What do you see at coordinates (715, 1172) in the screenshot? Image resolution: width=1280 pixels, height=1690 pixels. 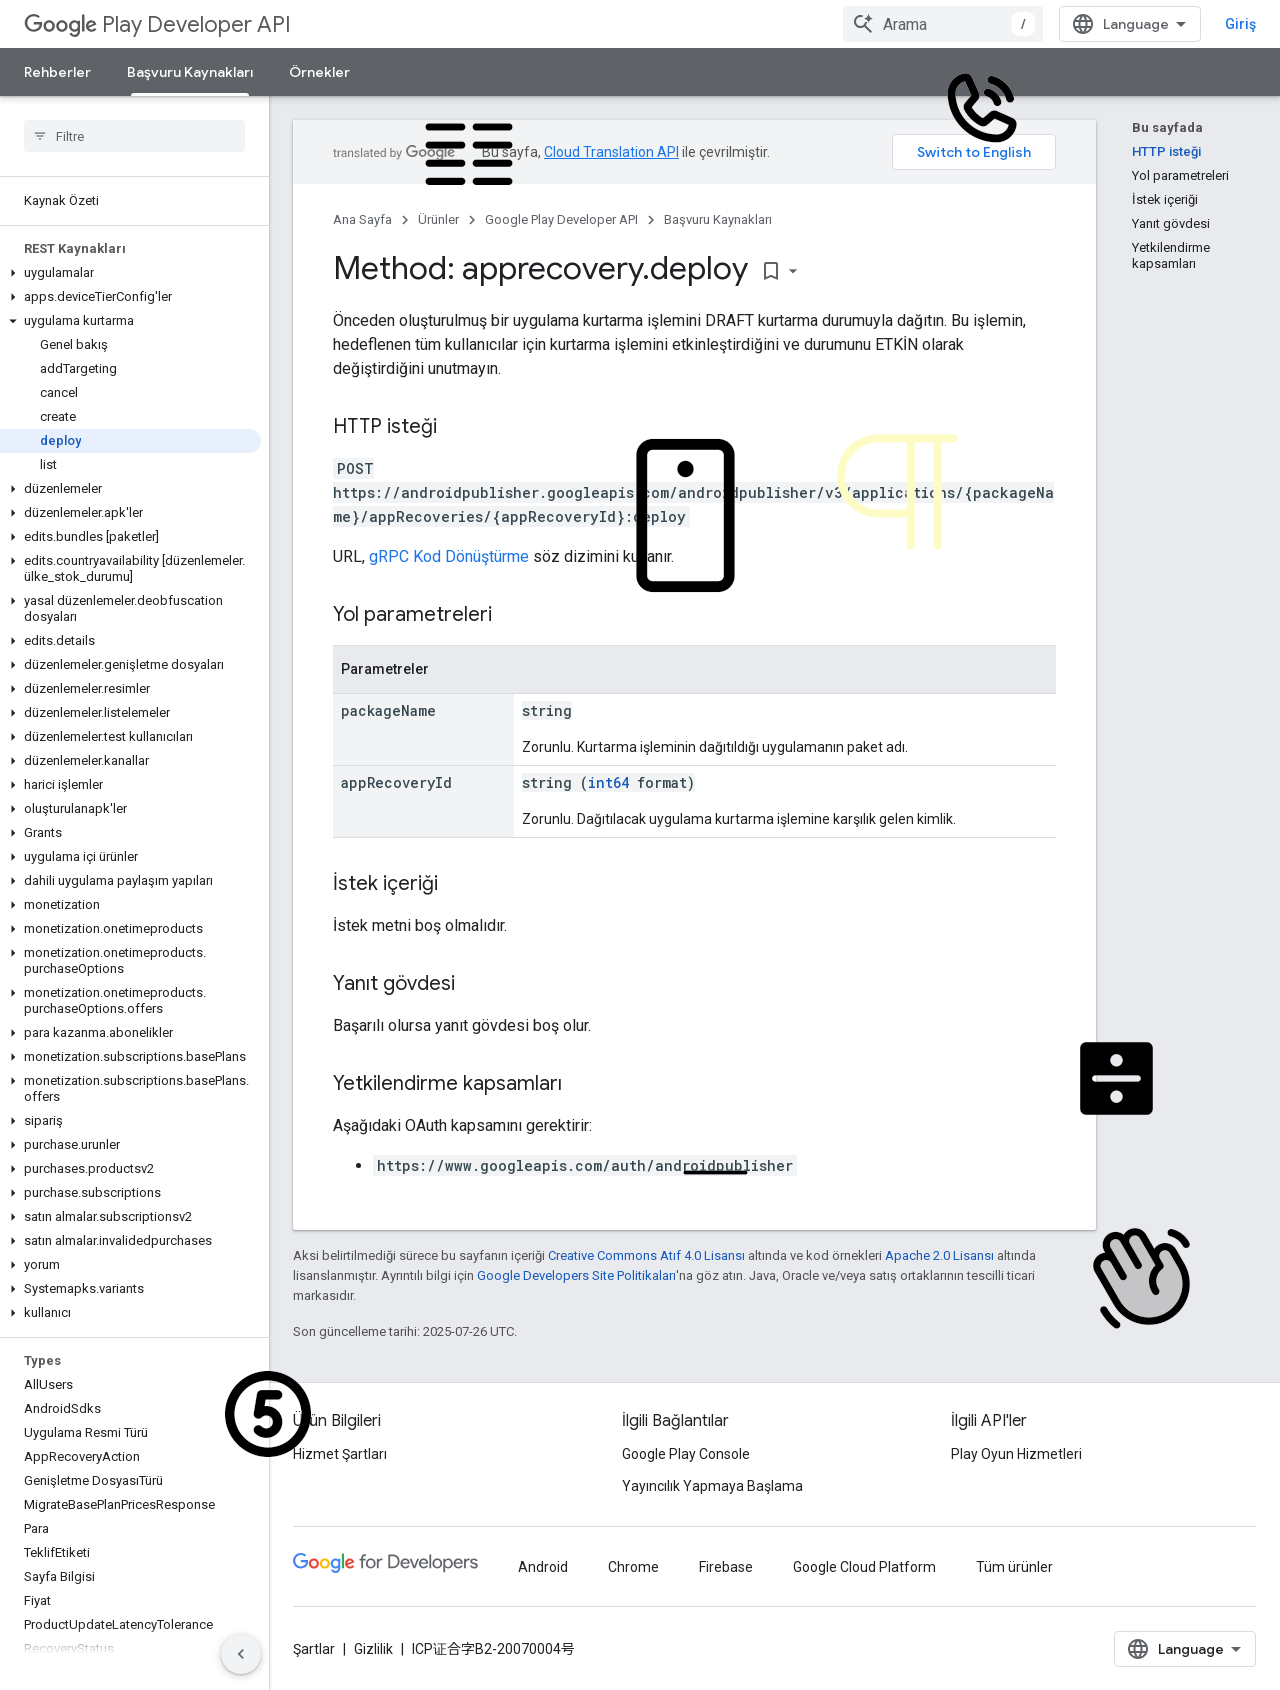 I see `decrease quantity or value` at bounding box center [715, 1172].